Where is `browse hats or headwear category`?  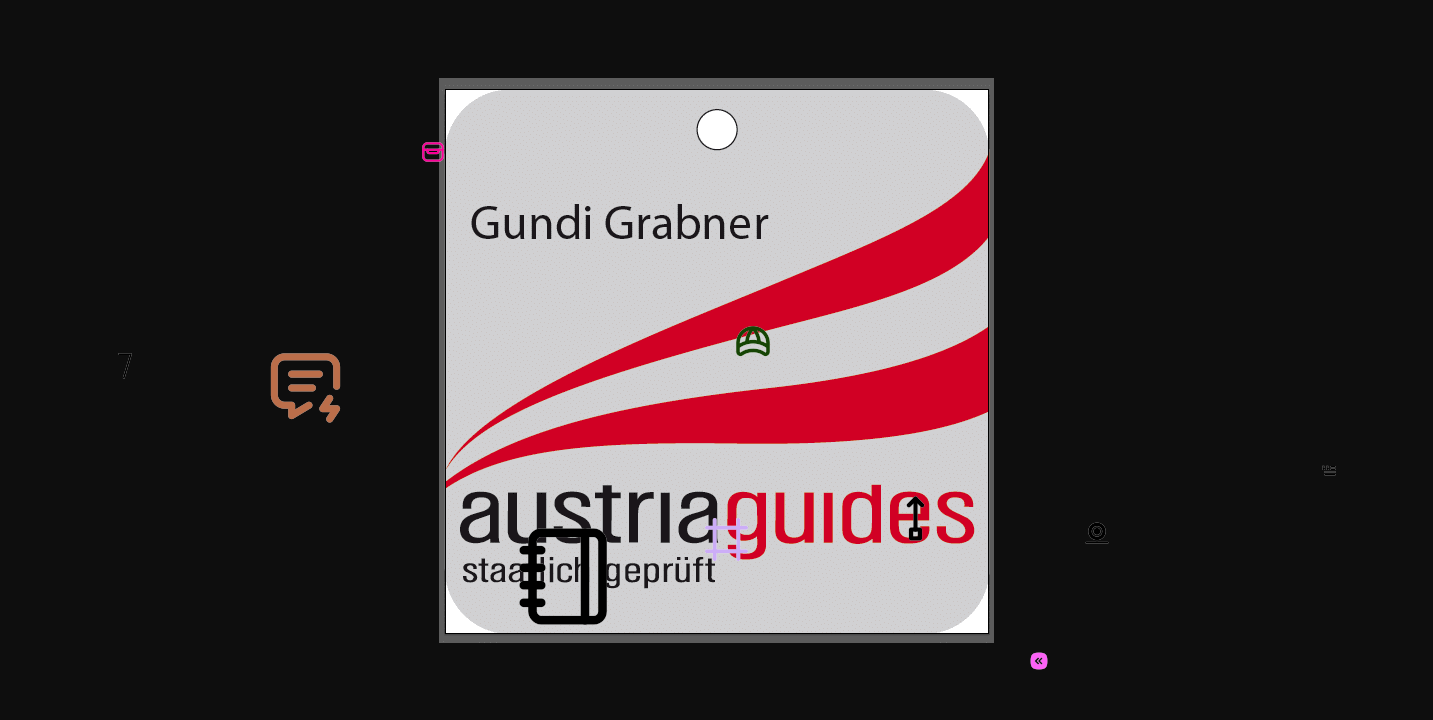
browse hats or headwear category is located at coordinates (753, 343).